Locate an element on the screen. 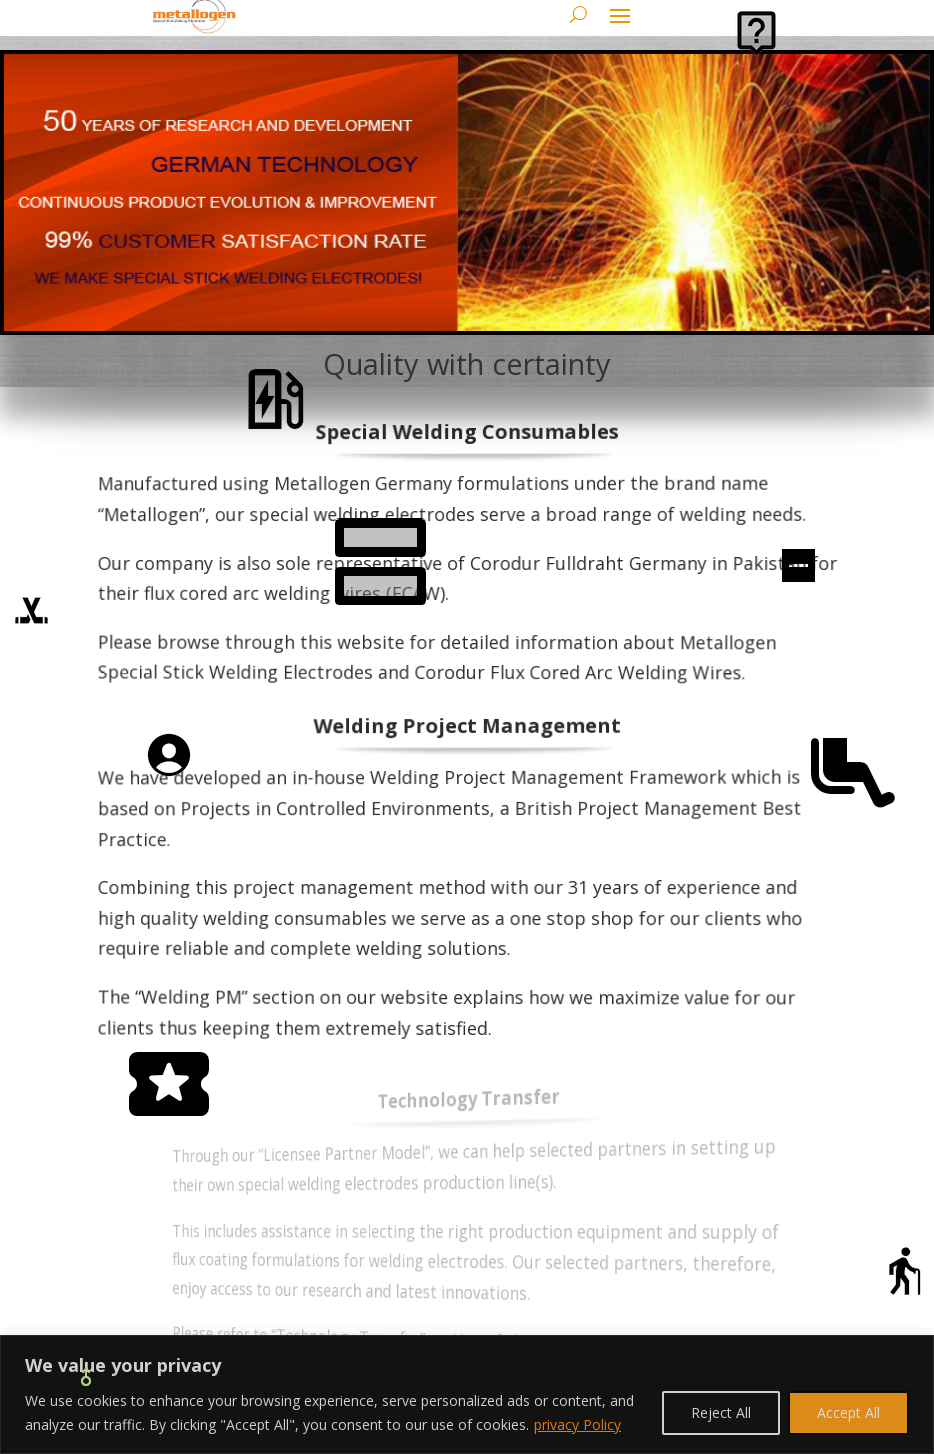 The width and height of the screenshot is (934, 1454). access your profile or account settings is located at coordinates (169, 755).